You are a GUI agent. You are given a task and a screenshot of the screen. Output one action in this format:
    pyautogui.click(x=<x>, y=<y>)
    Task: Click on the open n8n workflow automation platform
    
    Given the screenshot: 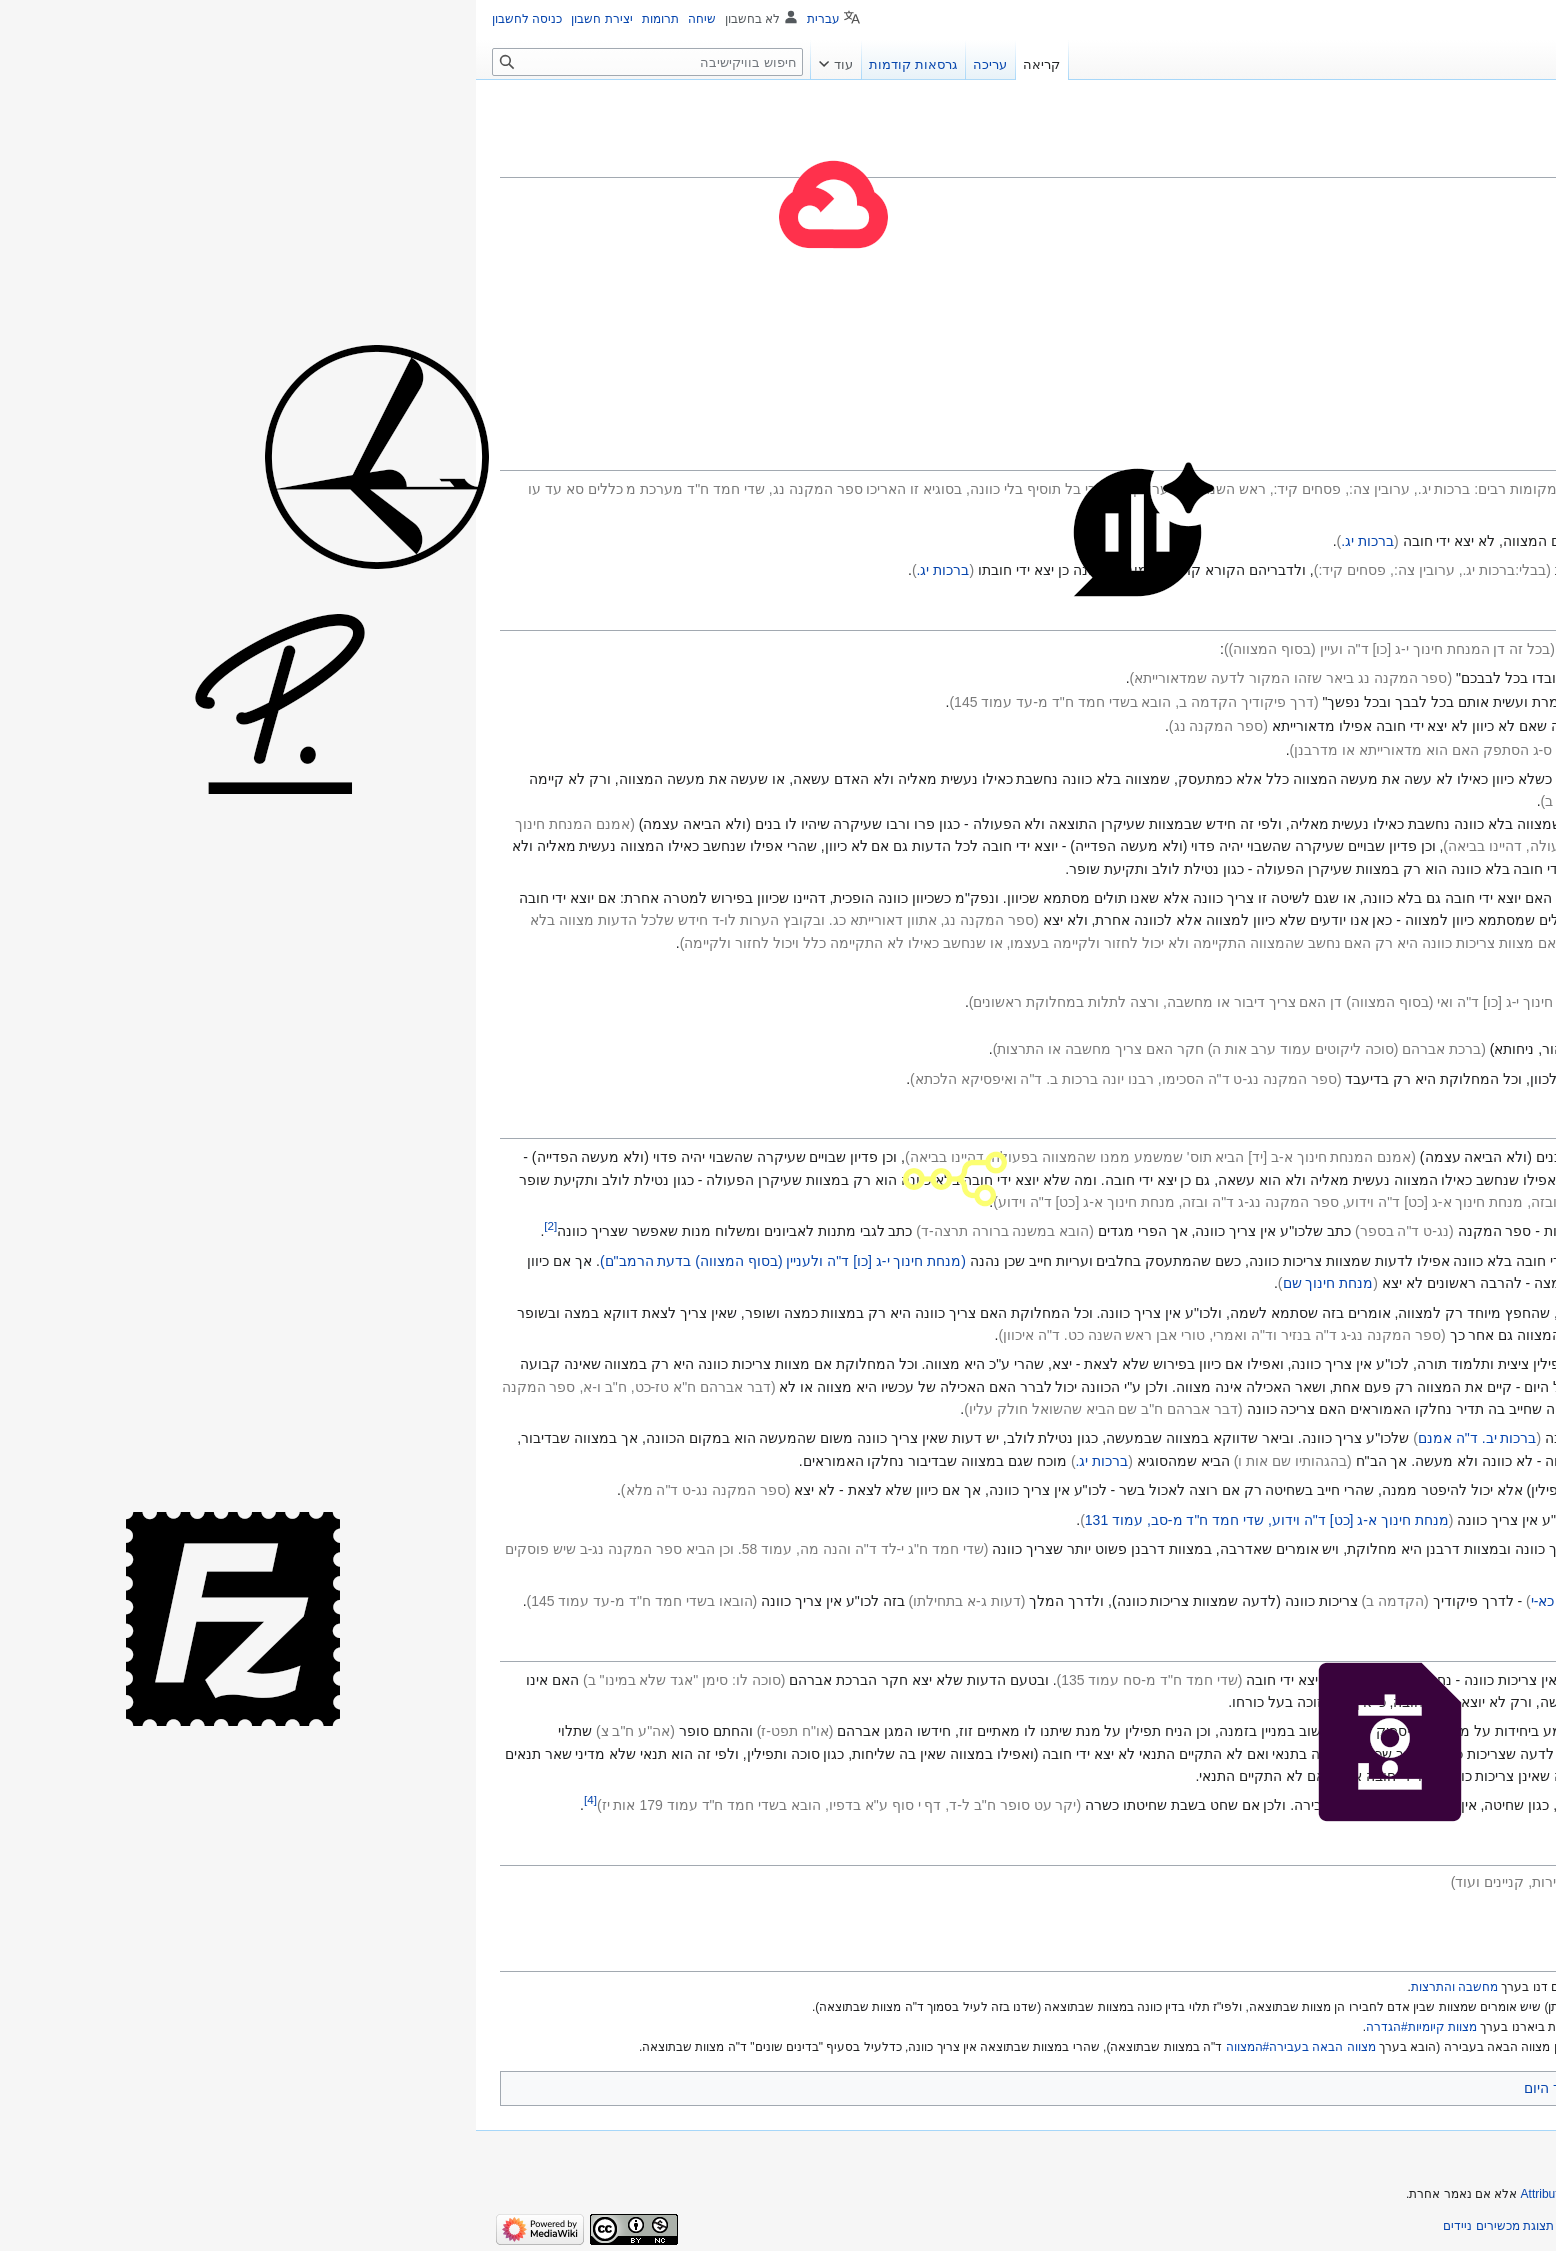 What is the action you would take?
    pyautogui.click(x=955, y=1179)
    